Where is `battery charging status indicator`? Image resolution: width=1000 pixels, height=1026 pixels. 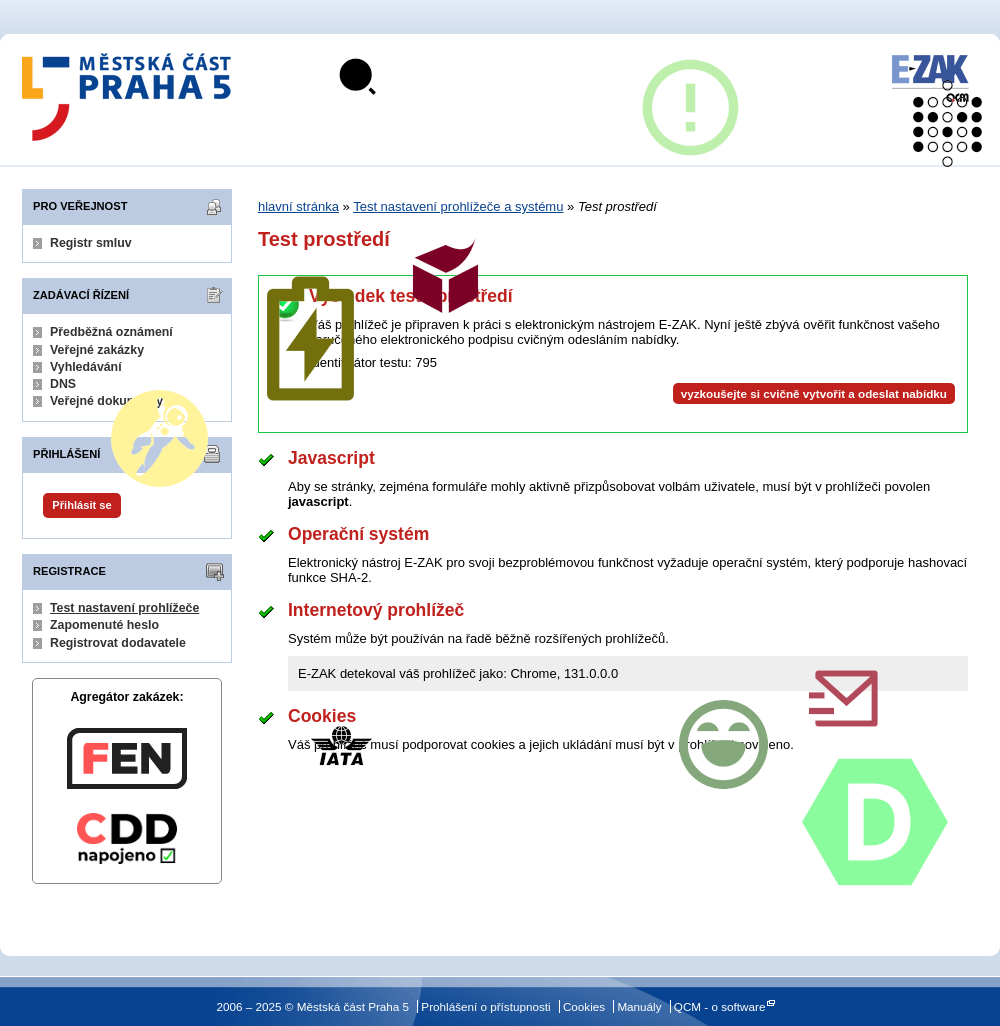 battery charging status indicator is located at coordinates (310, 338).